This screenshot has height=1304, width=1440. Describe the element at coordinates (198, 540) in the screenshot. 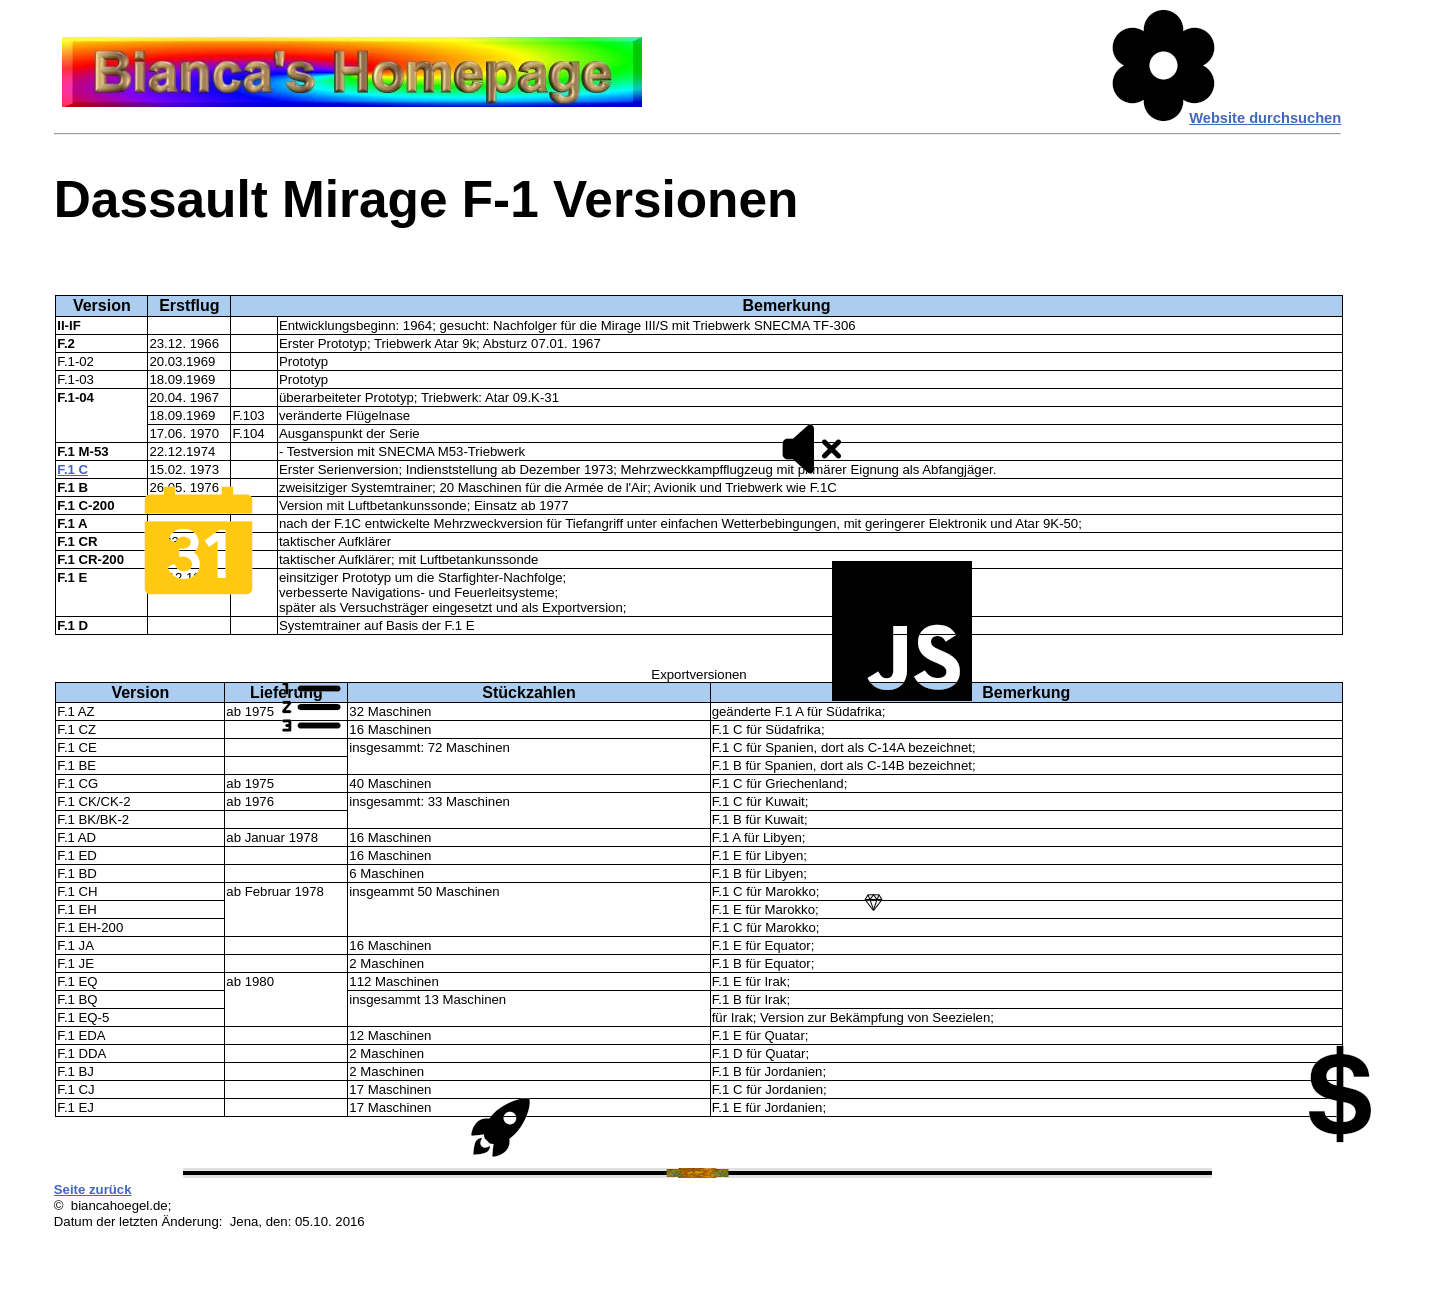

I see `view calendar or schedule` at that location.